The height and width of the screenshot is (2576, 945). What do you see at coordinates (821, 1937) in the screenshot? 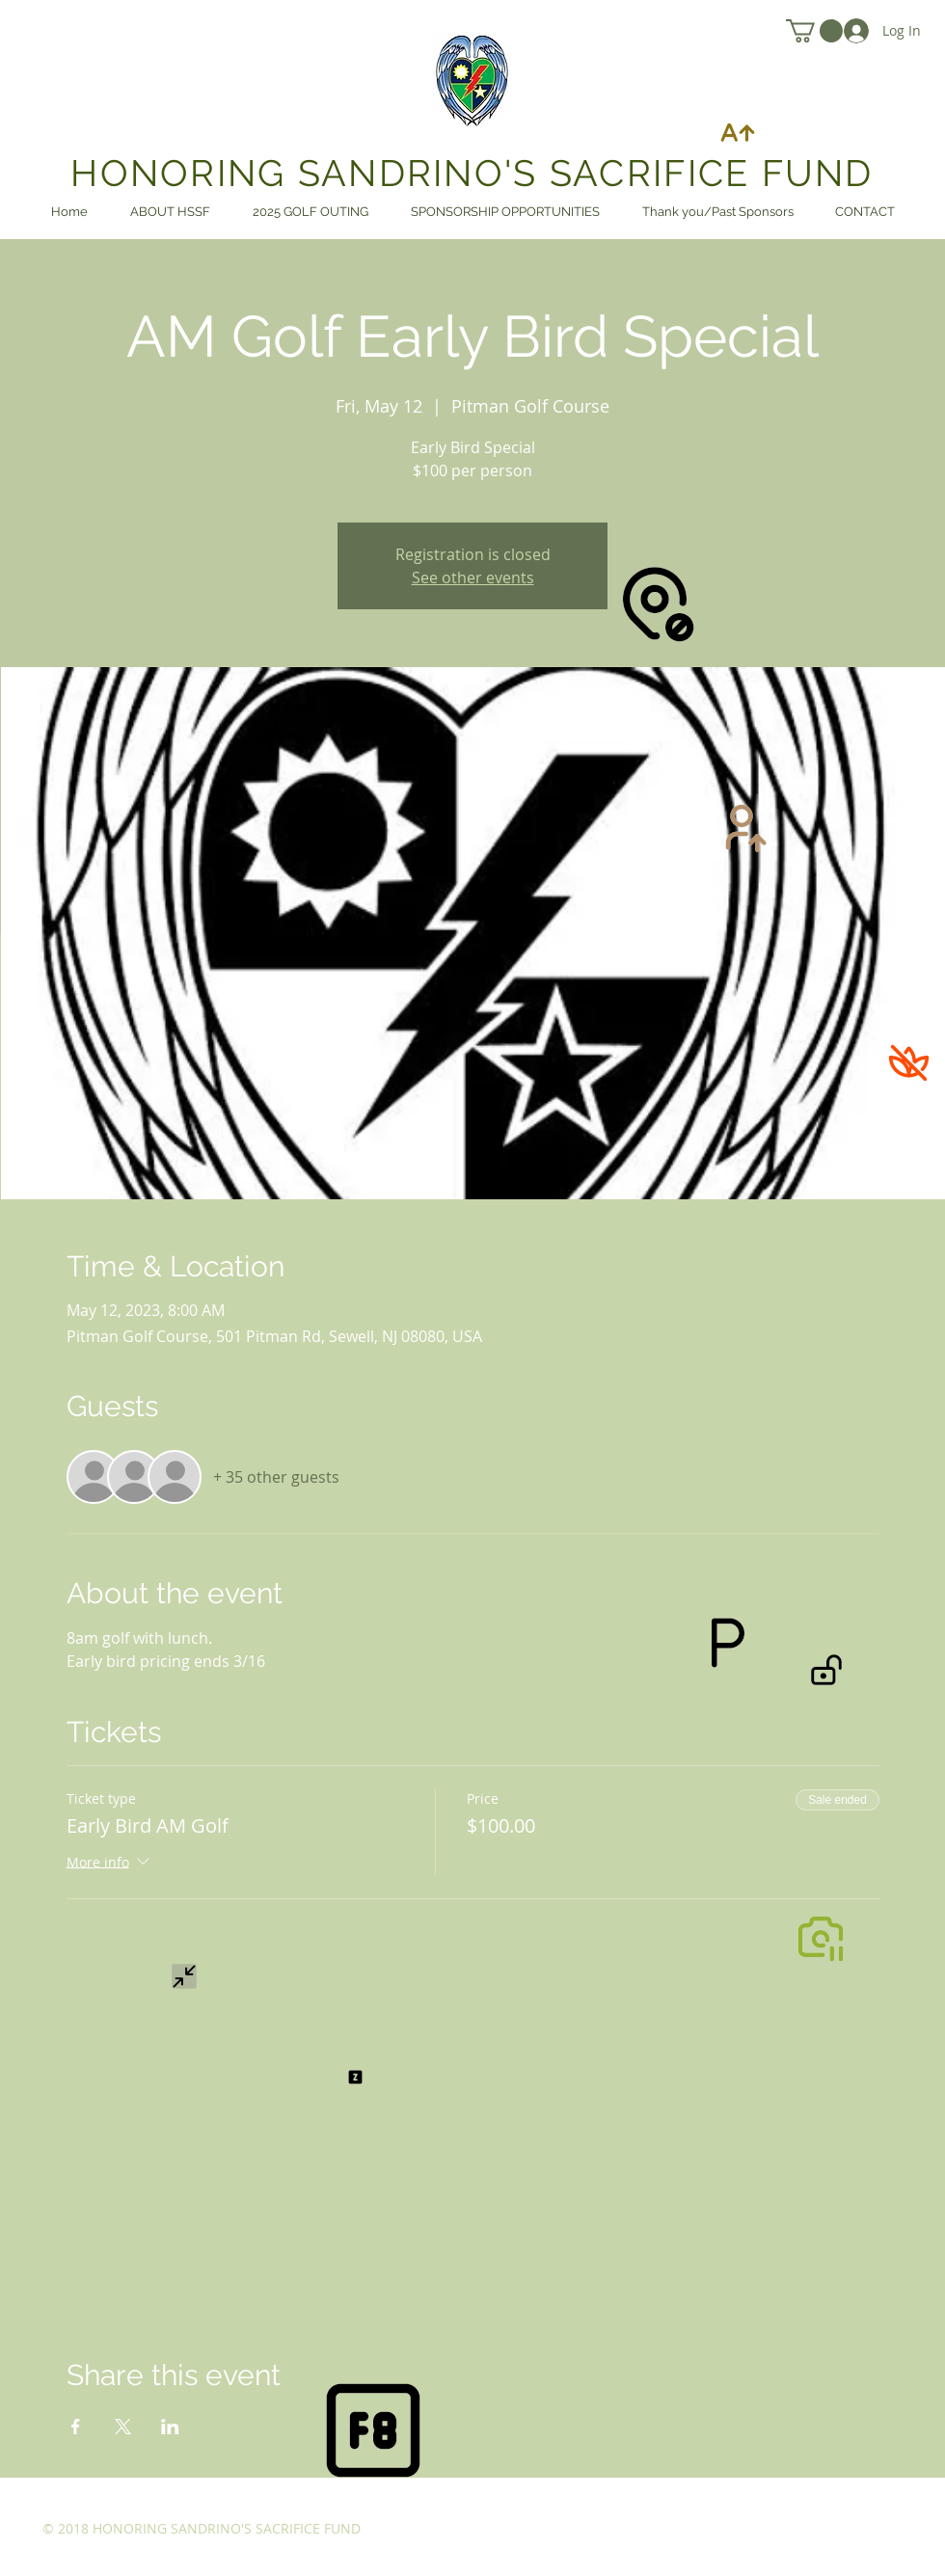
I see `pause video recording` at bounding box center [821, 1937].